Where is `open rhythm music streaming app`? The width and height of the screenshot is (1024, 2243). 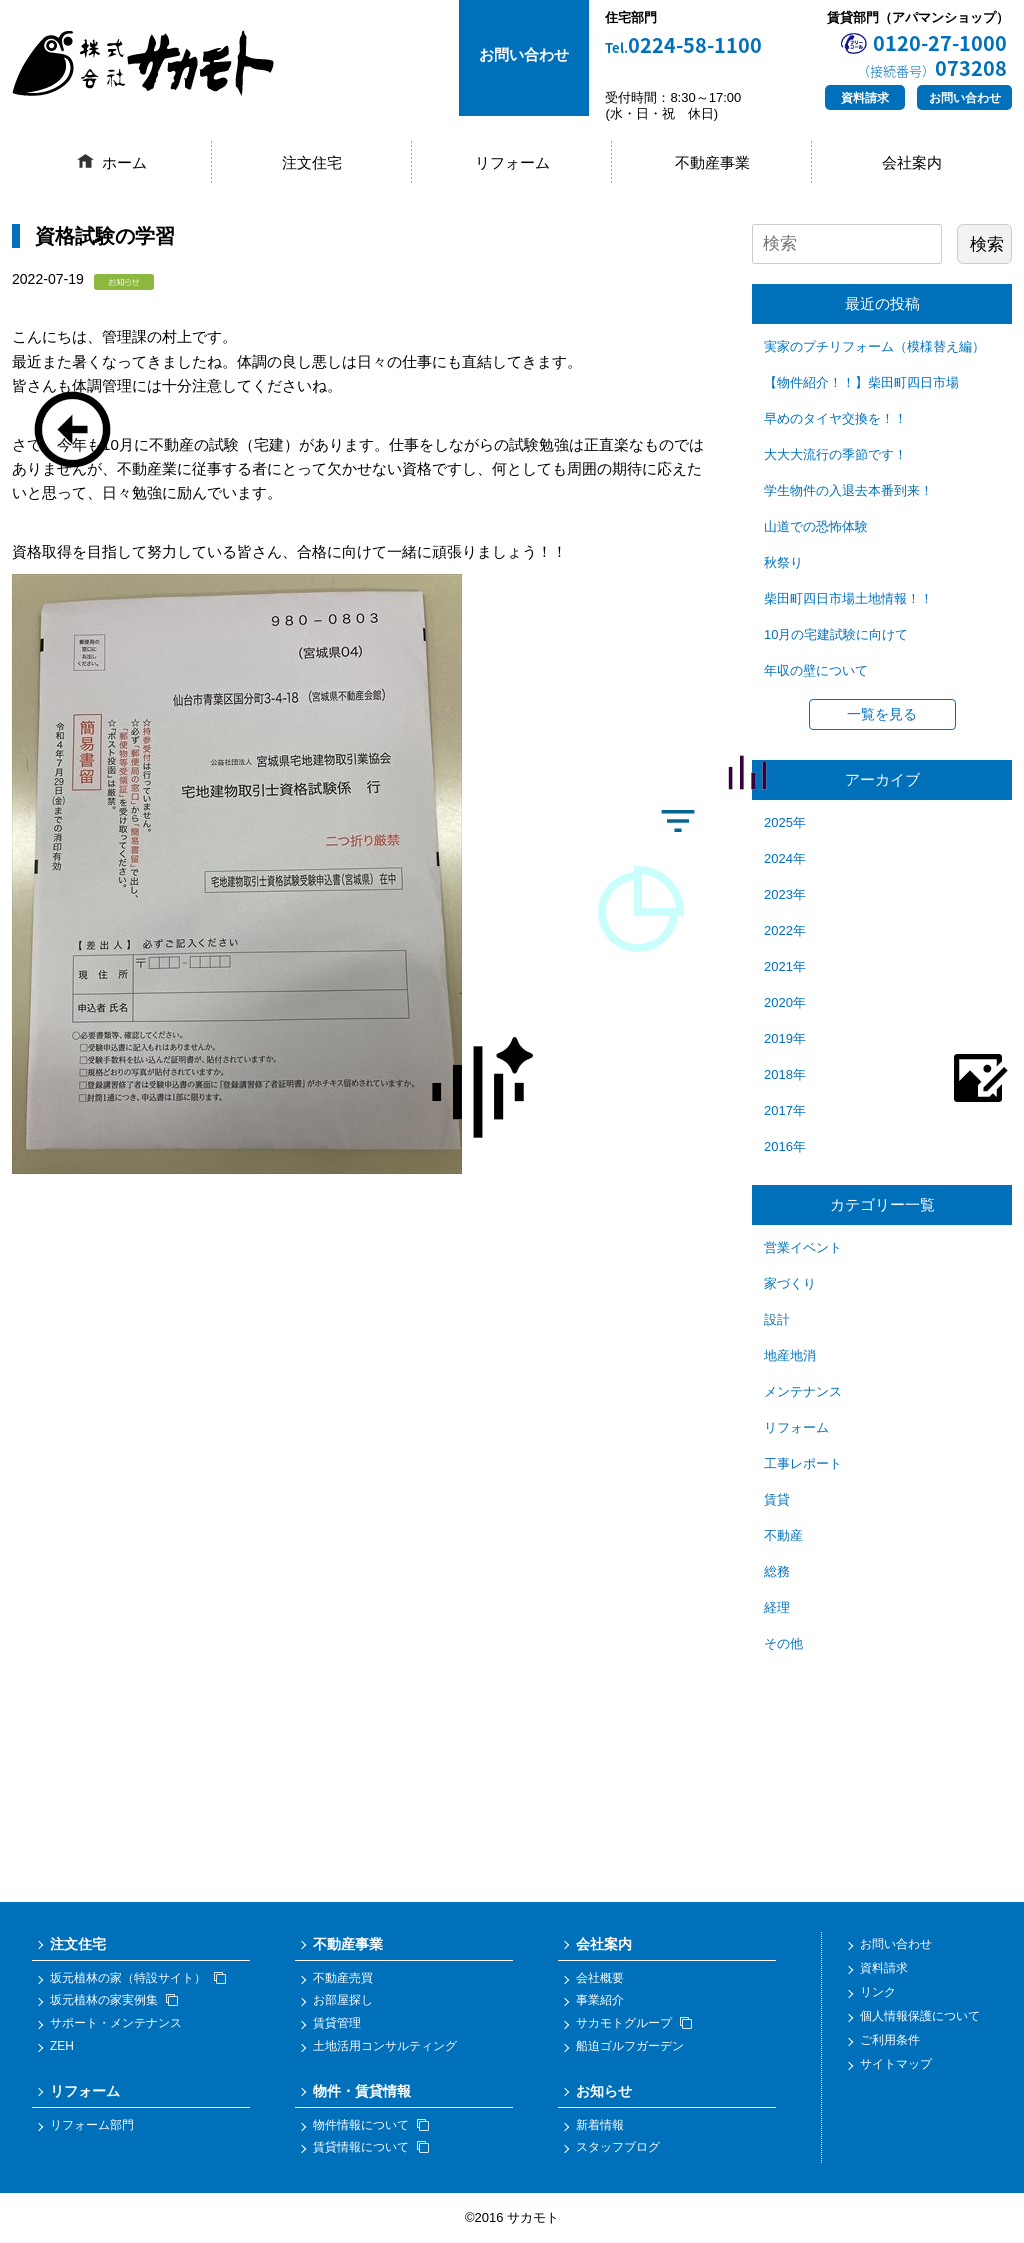 open rhythm music streaming app is located at coordinates (747, 772).